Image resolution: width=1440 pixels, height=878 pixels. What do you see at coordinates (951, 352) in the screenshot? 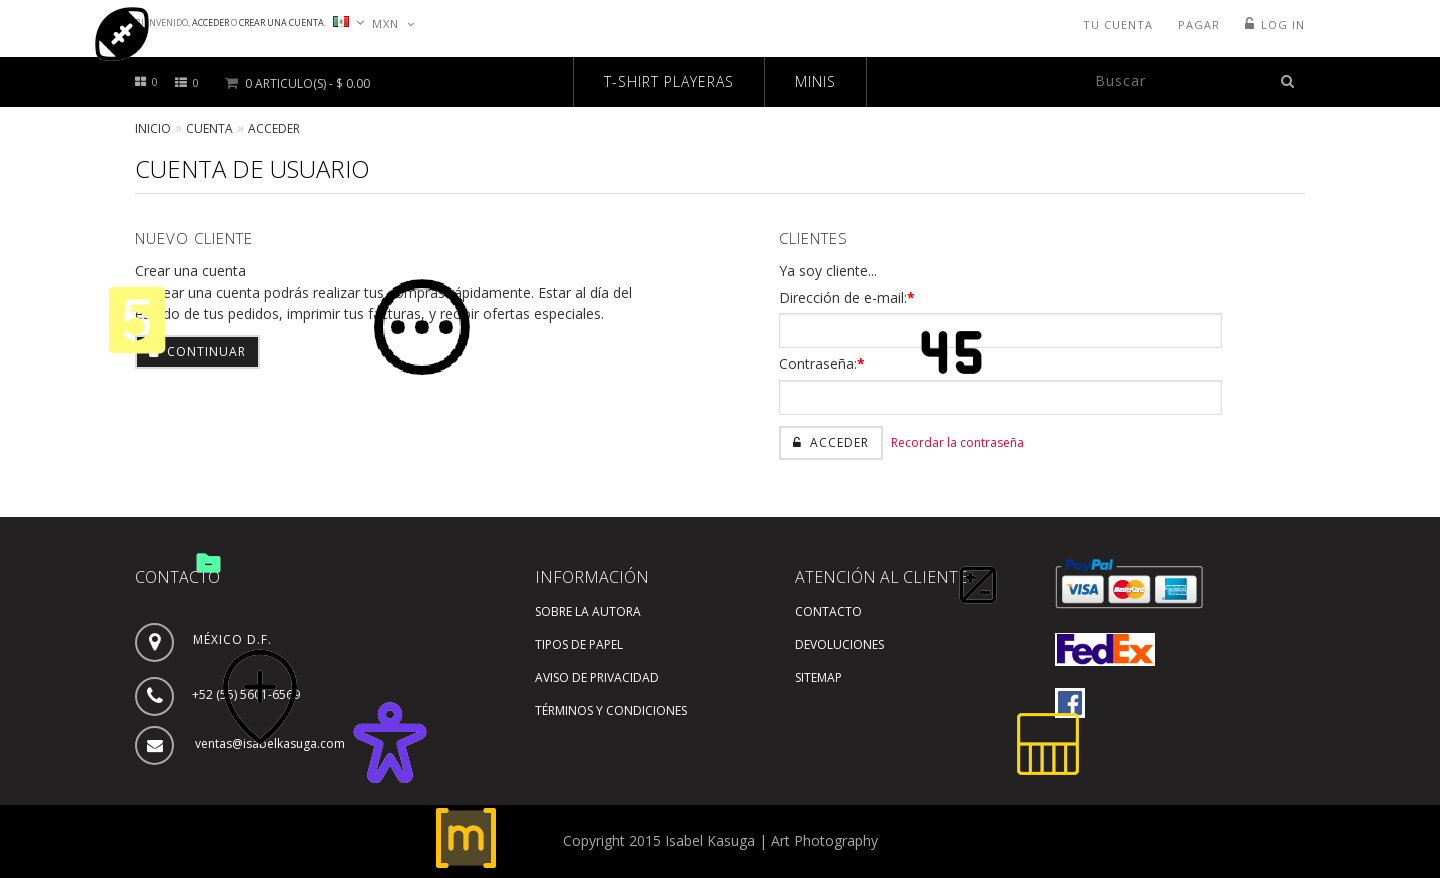
I see `indicates item number 45 in a list or sequence` at bounding box center [951, 352].